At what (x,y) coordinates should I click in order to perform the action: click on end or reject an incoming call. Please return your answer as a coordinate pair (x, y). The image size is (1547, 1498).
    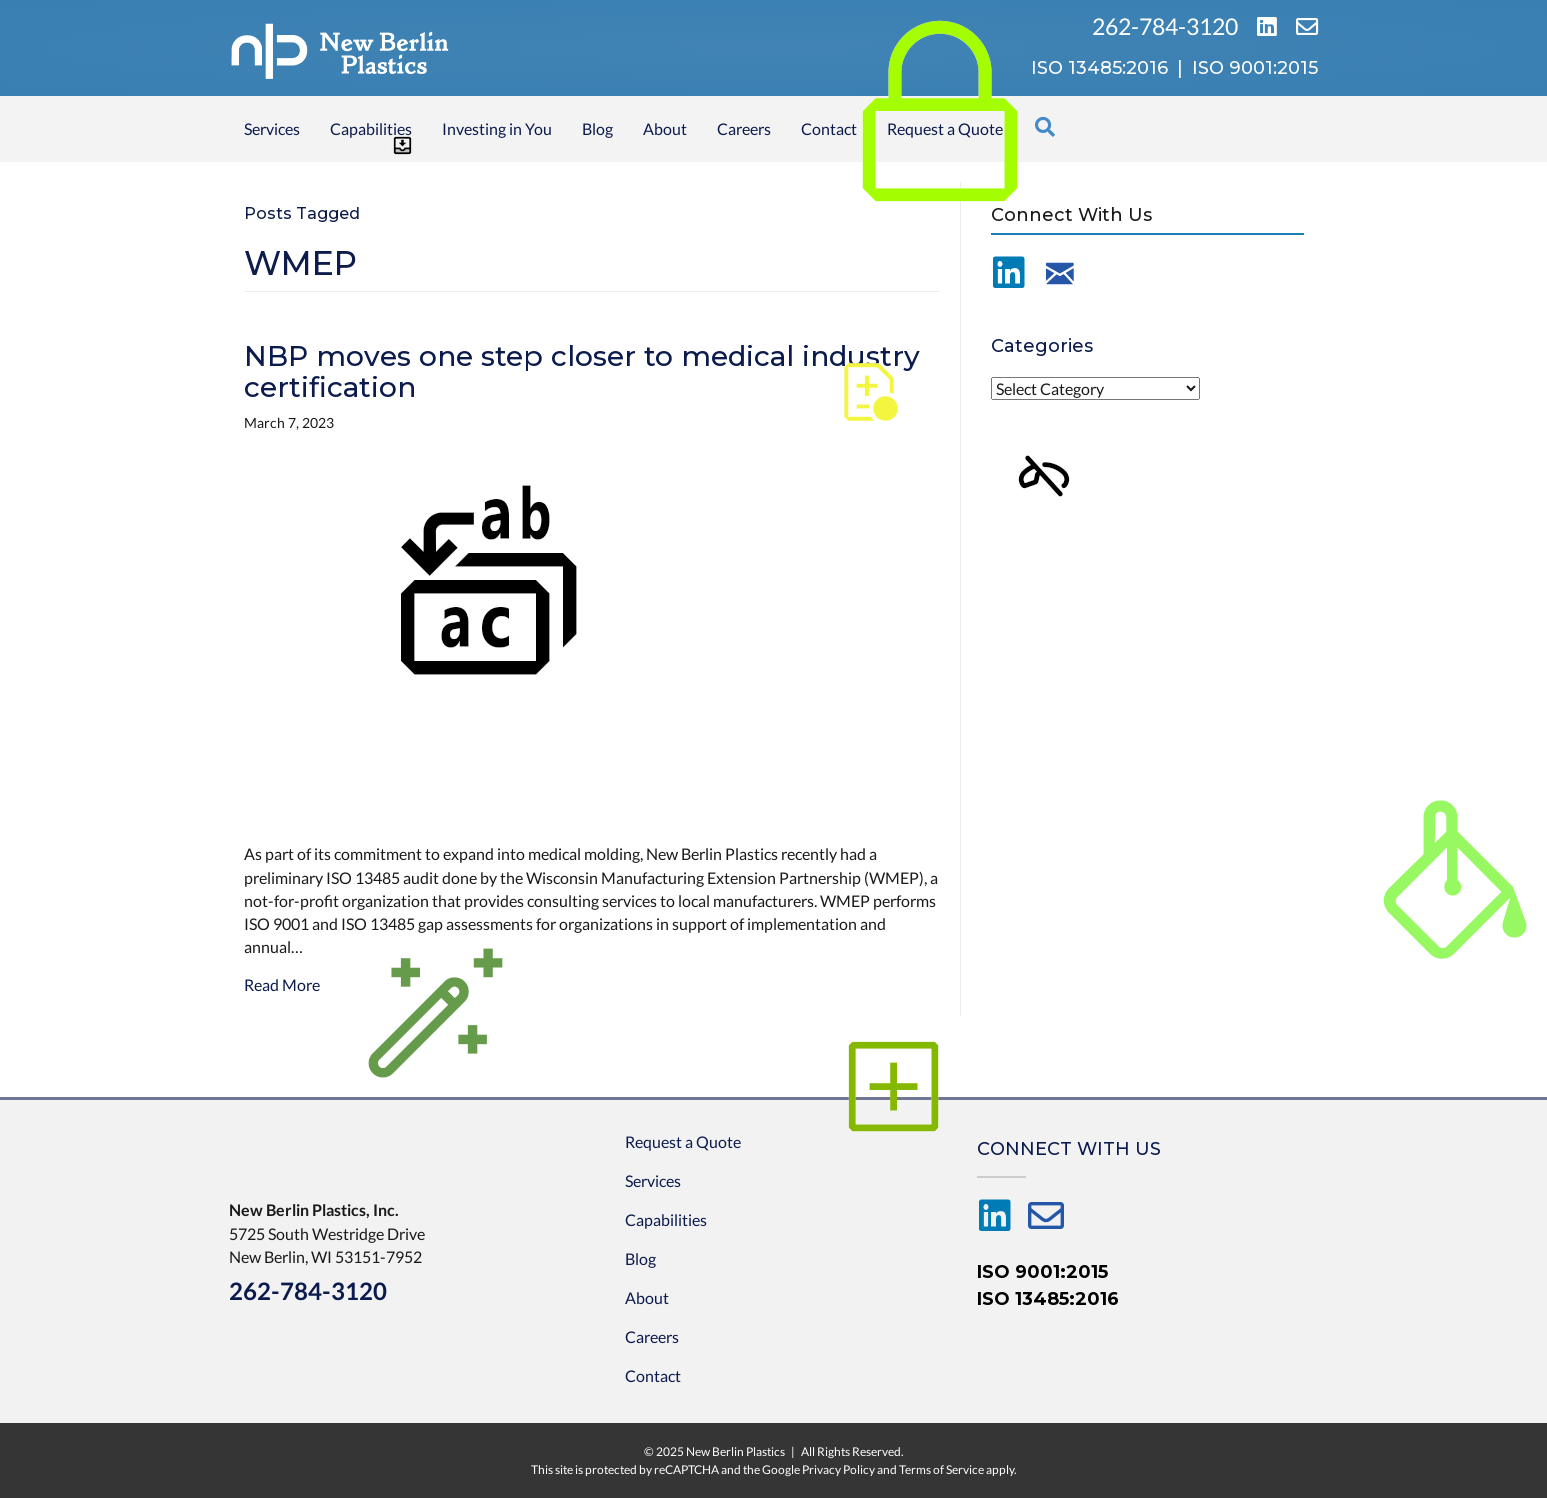
    Looking at the image, I should click on (1044, 476).